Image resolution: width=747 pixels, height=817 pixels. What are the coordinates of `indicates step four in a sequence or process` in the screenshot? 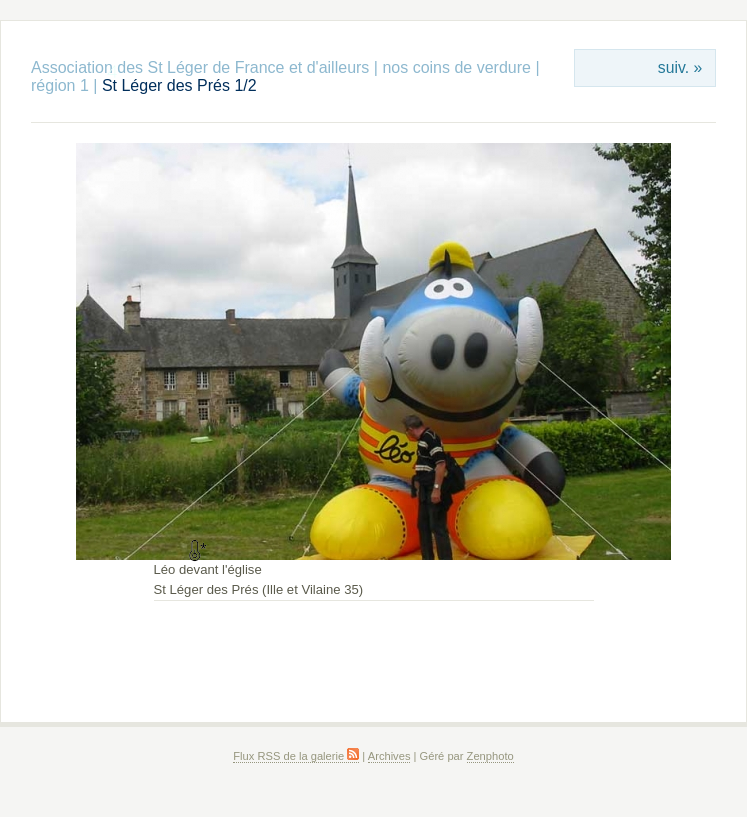 It's located at (112, 71).